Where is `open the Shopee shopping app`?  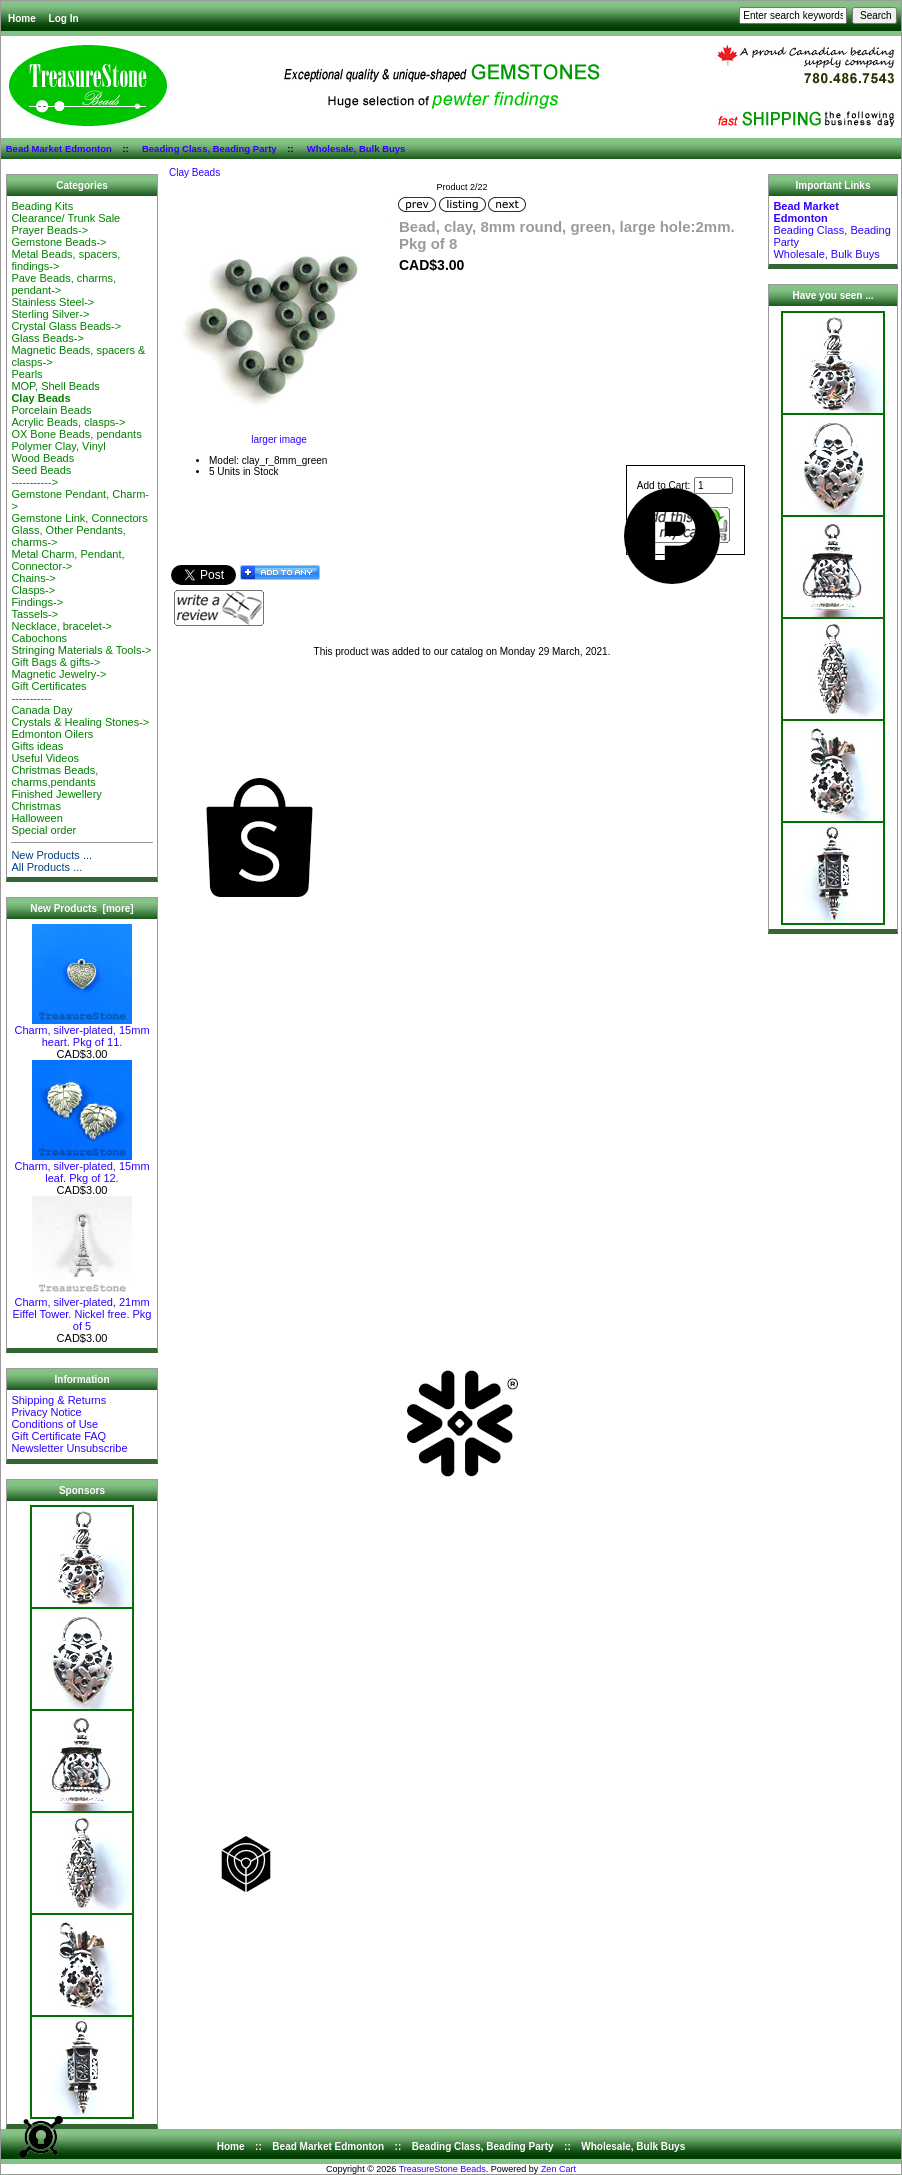 open the Shopee shopping app is located at coordinates (259, 837).